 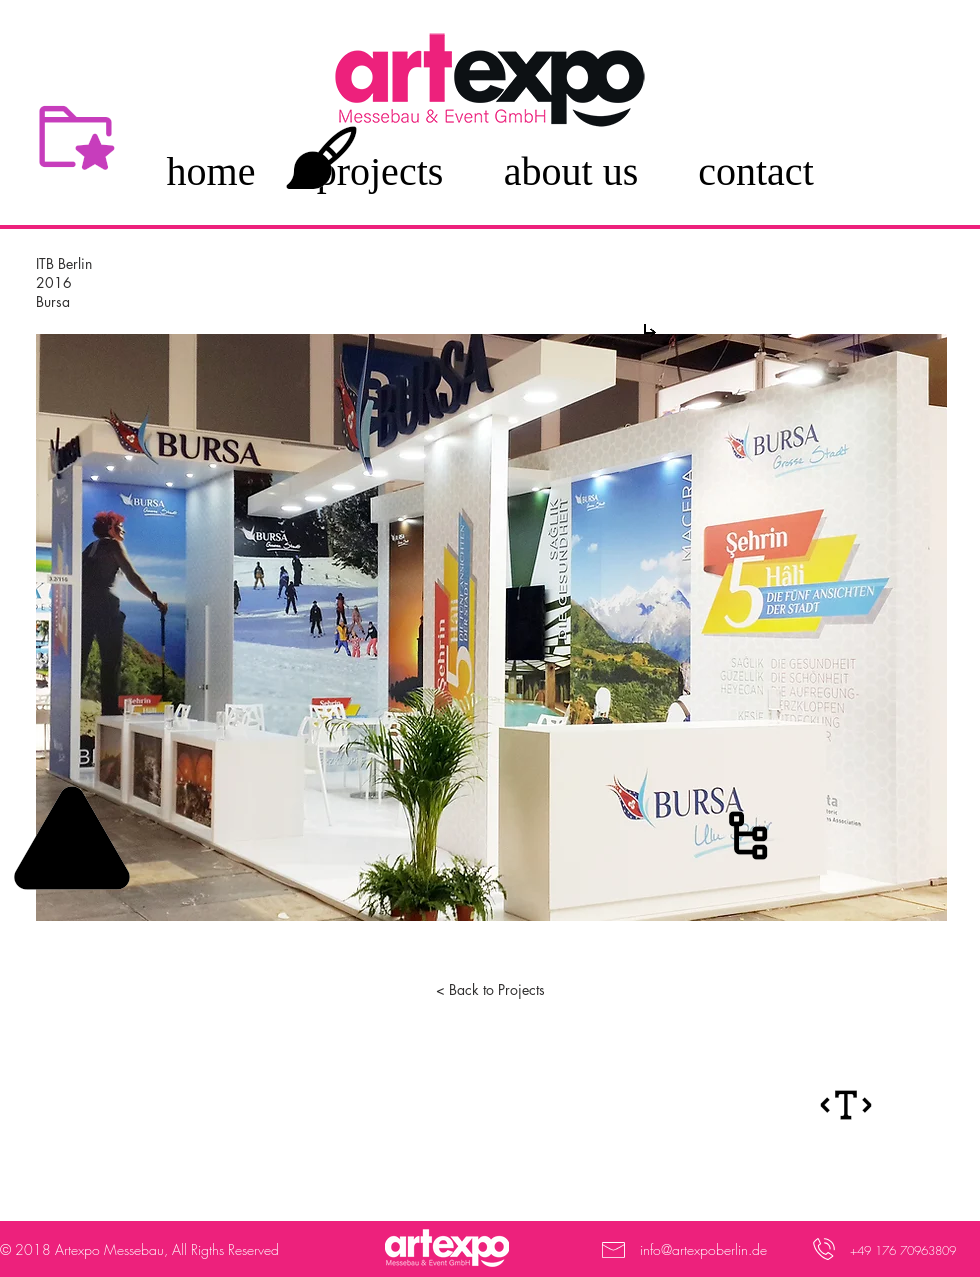 What do you see at coordinates (846, 1105) in the screenshot?
I see `represents a function or method parameter` at bounding box center [846, 1105].